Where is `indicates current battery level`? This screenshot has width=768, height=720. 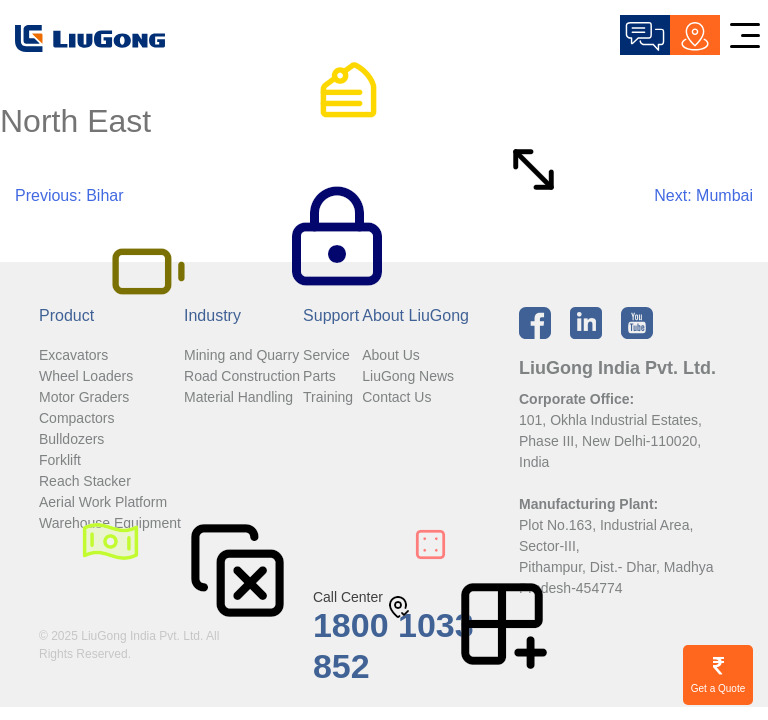
indicates current battery level is located at coordinates (148, 271).